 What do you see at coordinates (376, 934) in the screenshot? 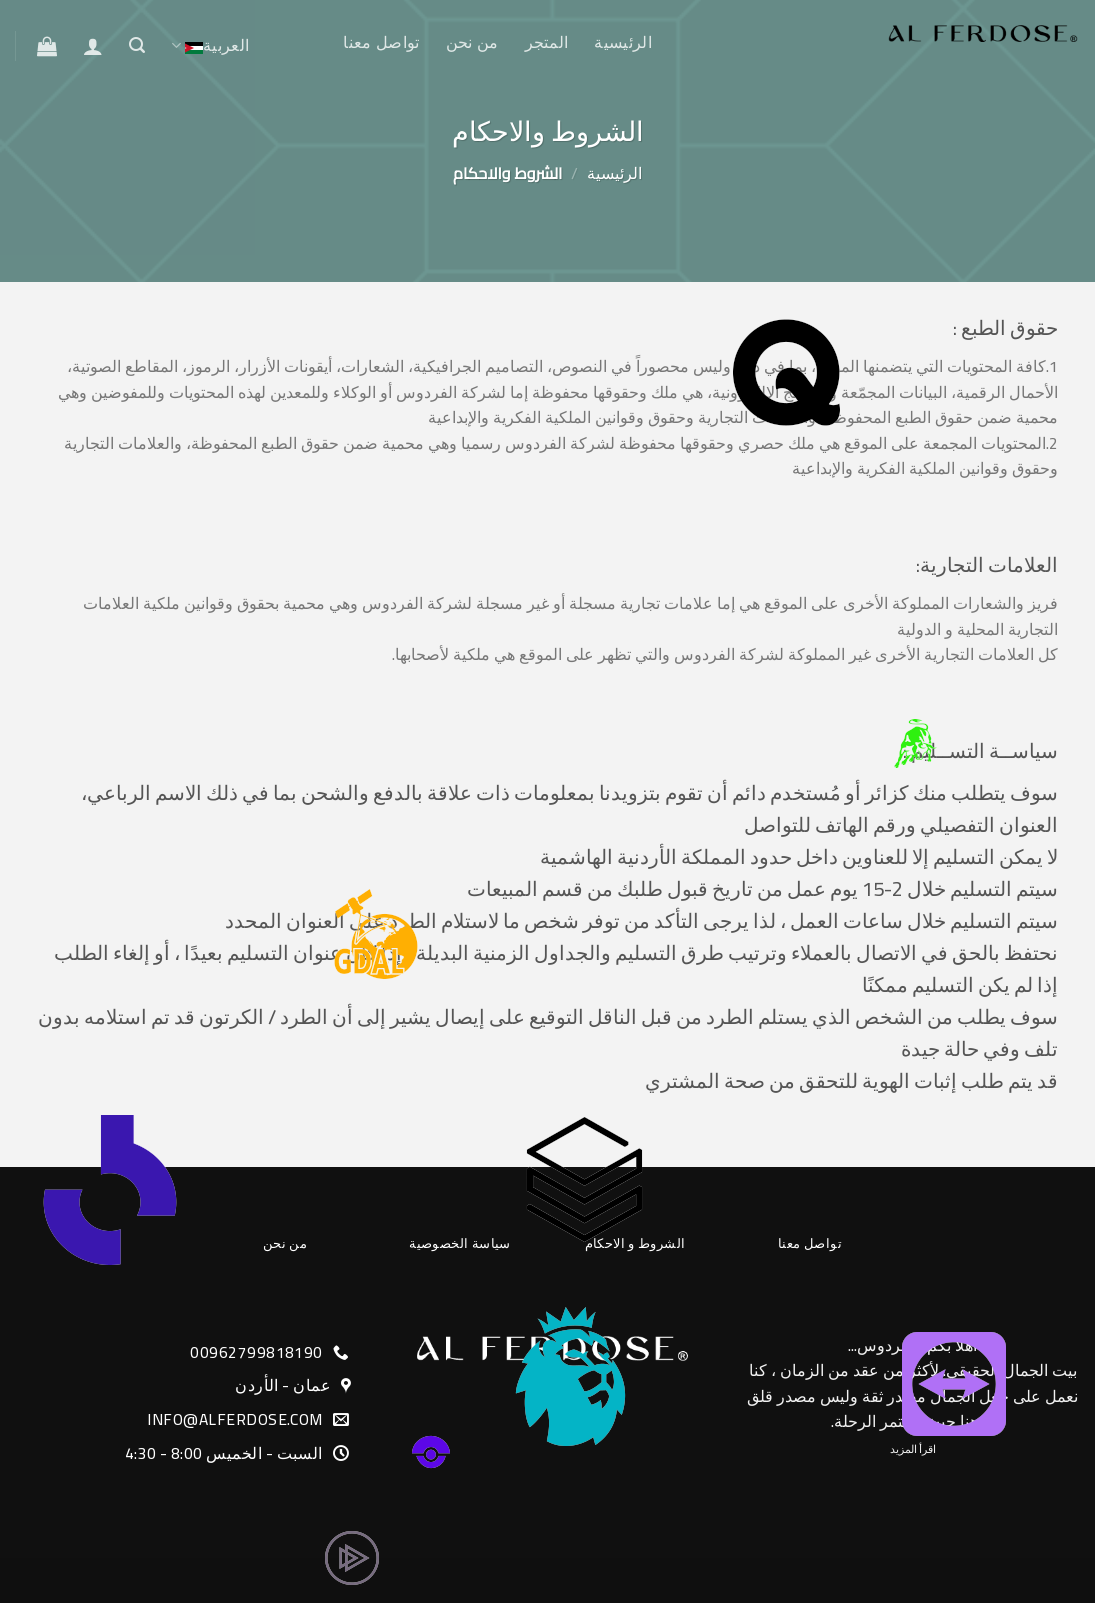
I see `GDAL geospatial library logo` at bounding box center [376, 934].